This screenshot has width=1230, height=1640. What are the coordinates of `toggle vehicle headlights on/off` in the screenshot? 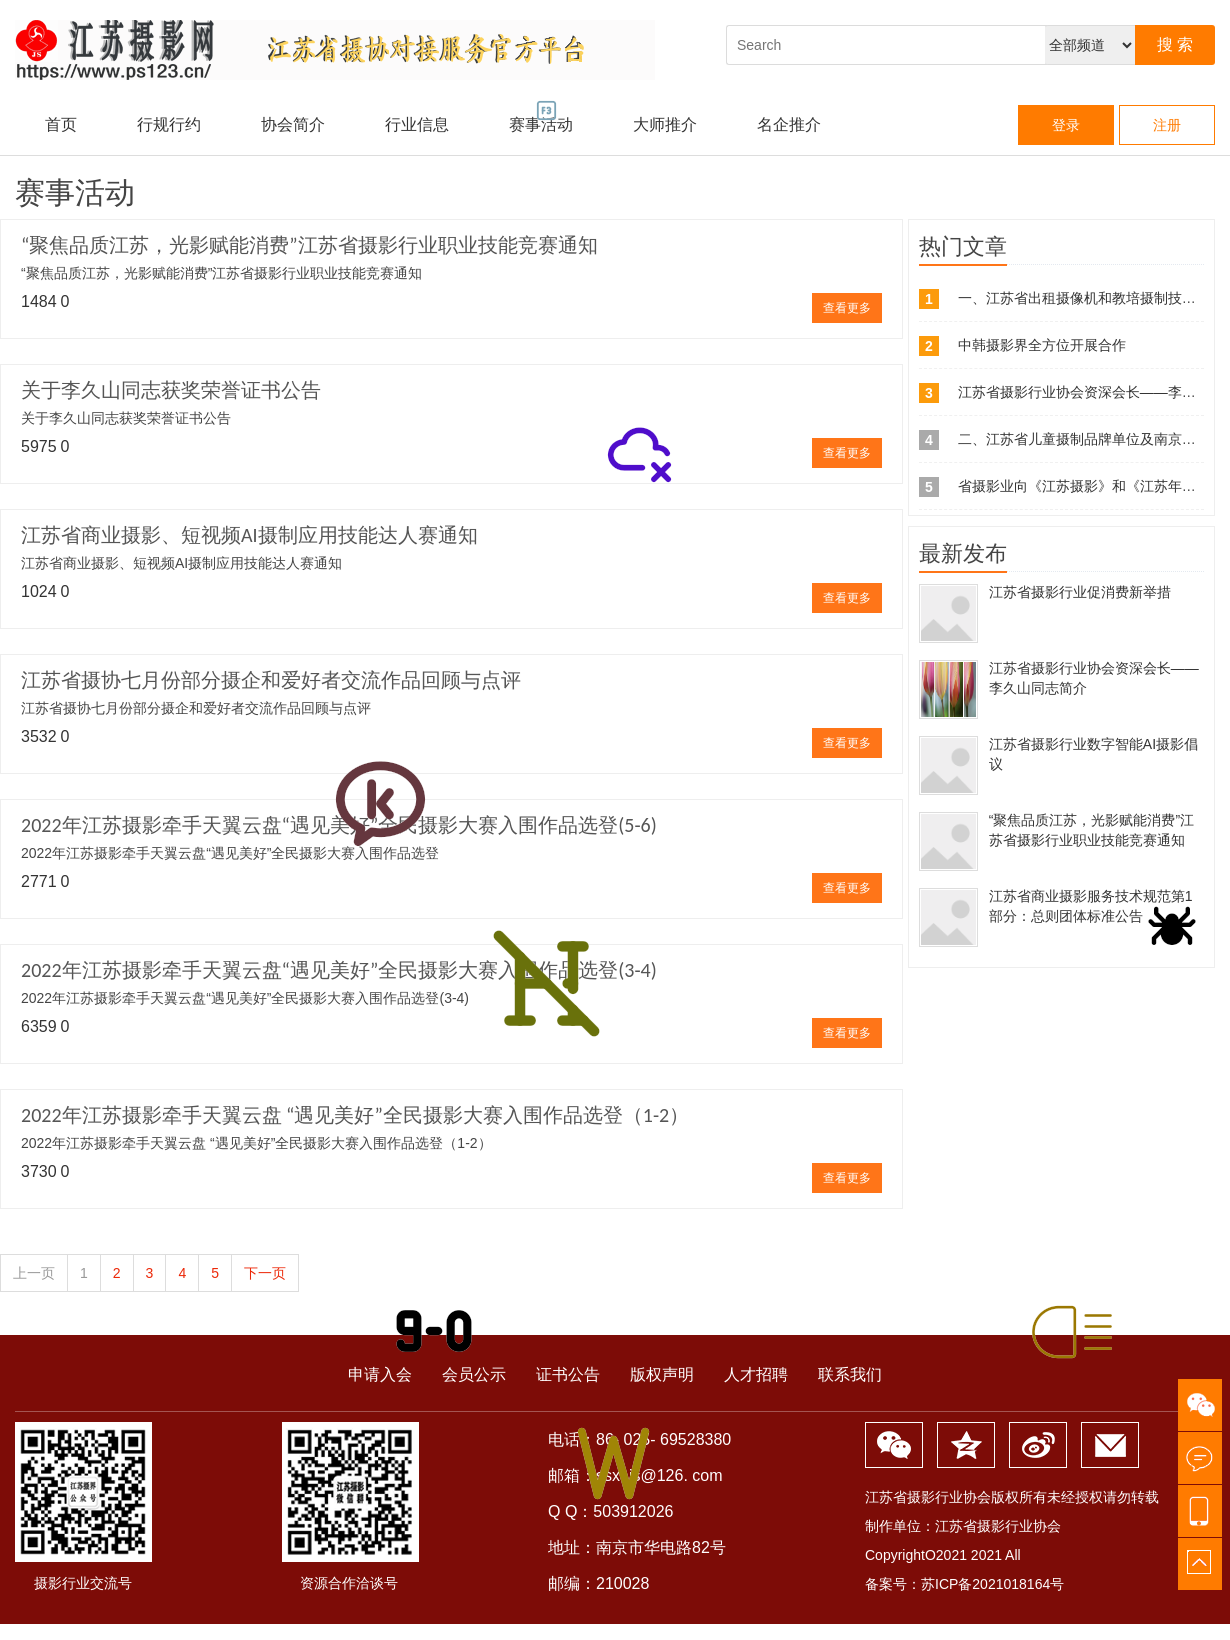 It's located at (1072, 1332).